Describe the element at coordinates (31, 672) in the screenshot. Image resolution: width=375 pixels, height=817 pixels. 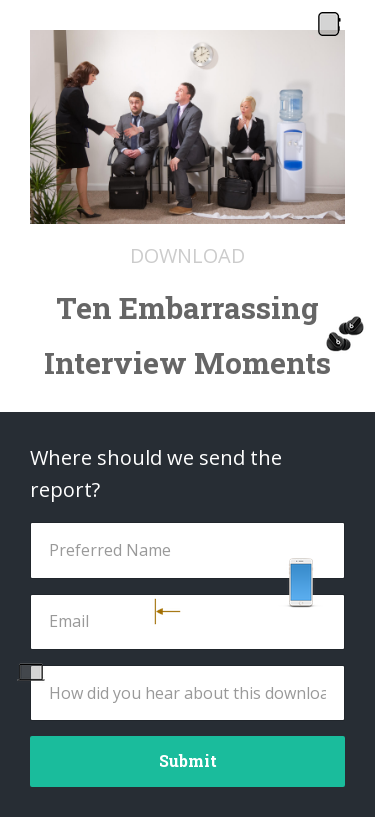
I see `access this device in the sidebar` at that location.